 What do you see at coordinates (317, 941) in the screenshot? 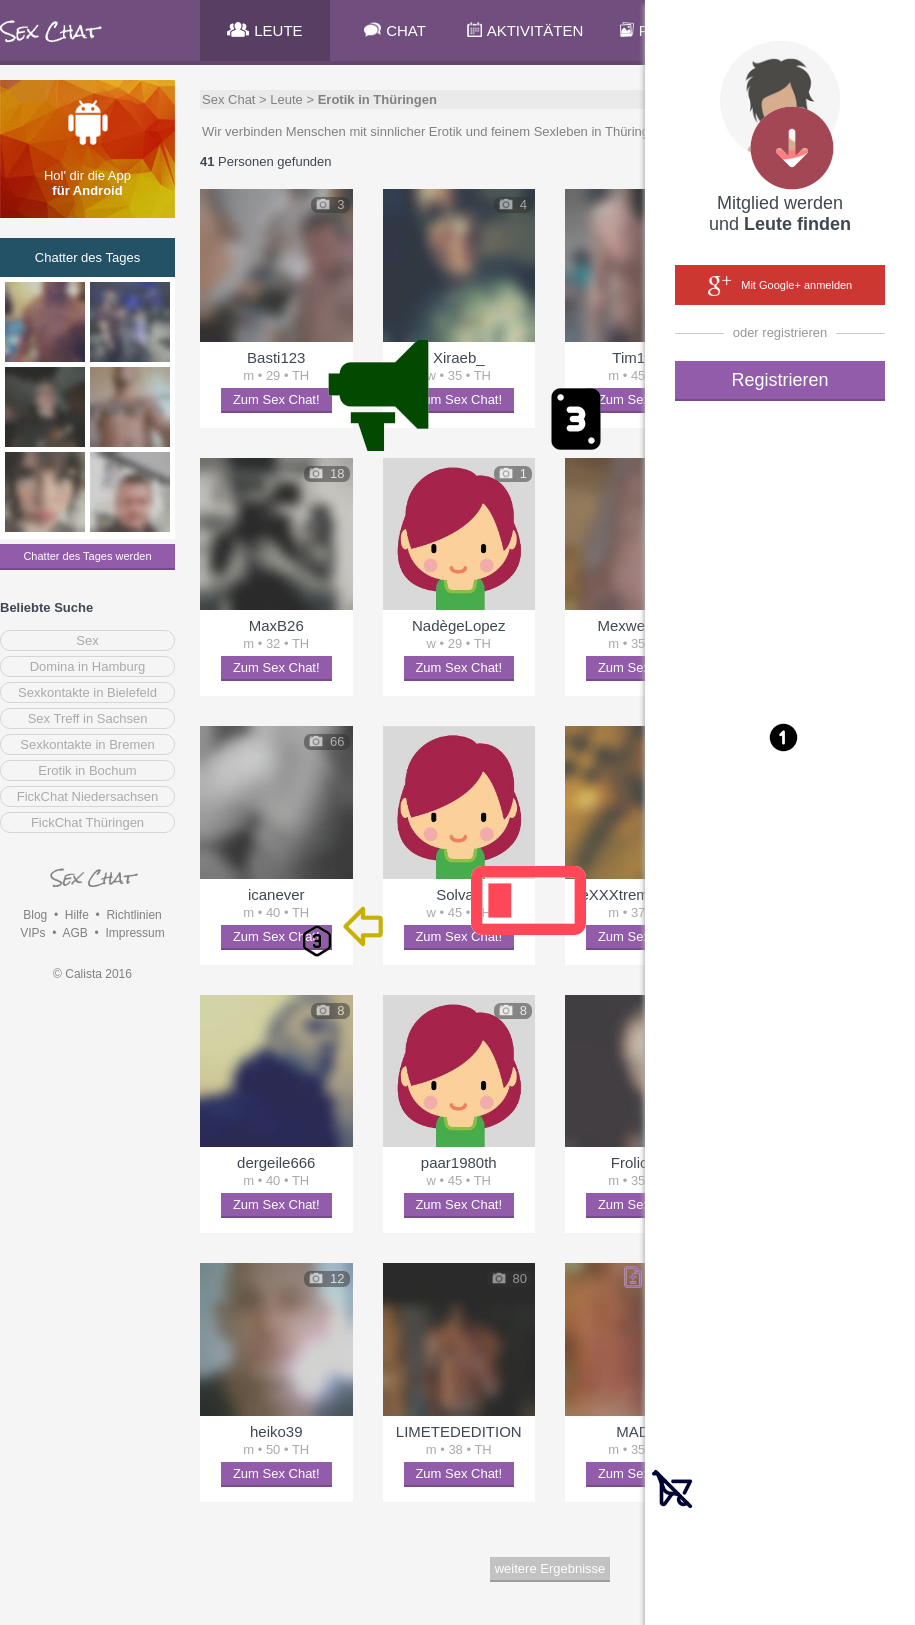
I see `step 3 in a multi-step process` at bounding box center [317, 941].